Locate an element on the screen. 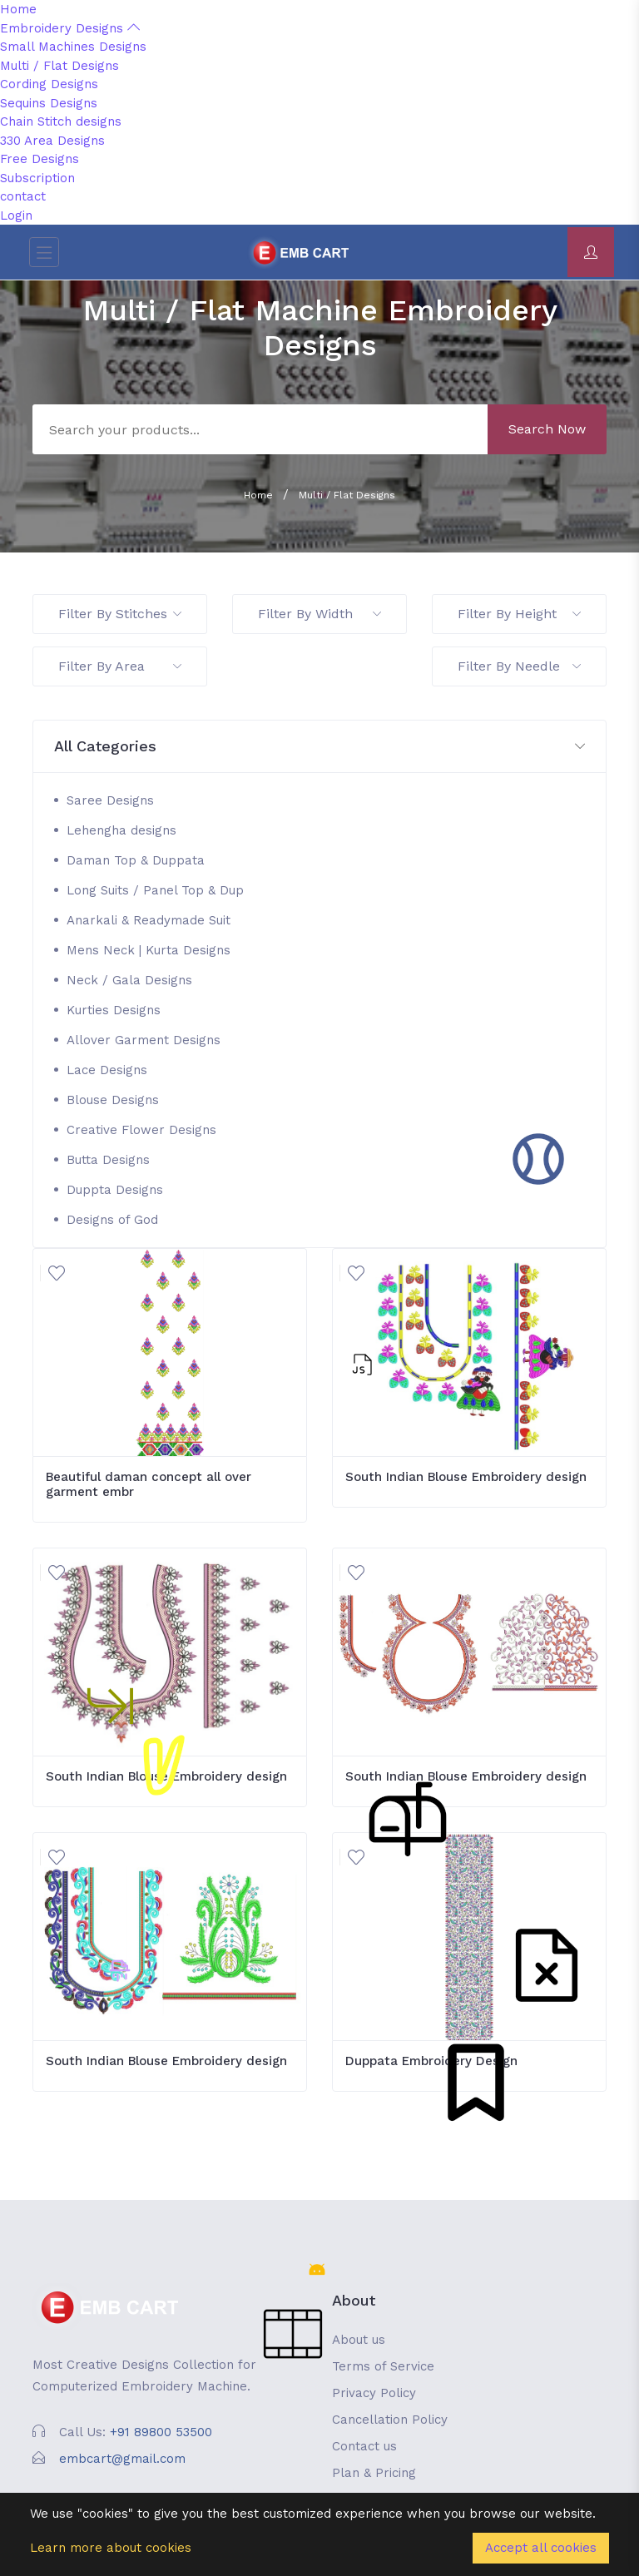  javascript file in a project directory is located at coordinates (363, 1365).